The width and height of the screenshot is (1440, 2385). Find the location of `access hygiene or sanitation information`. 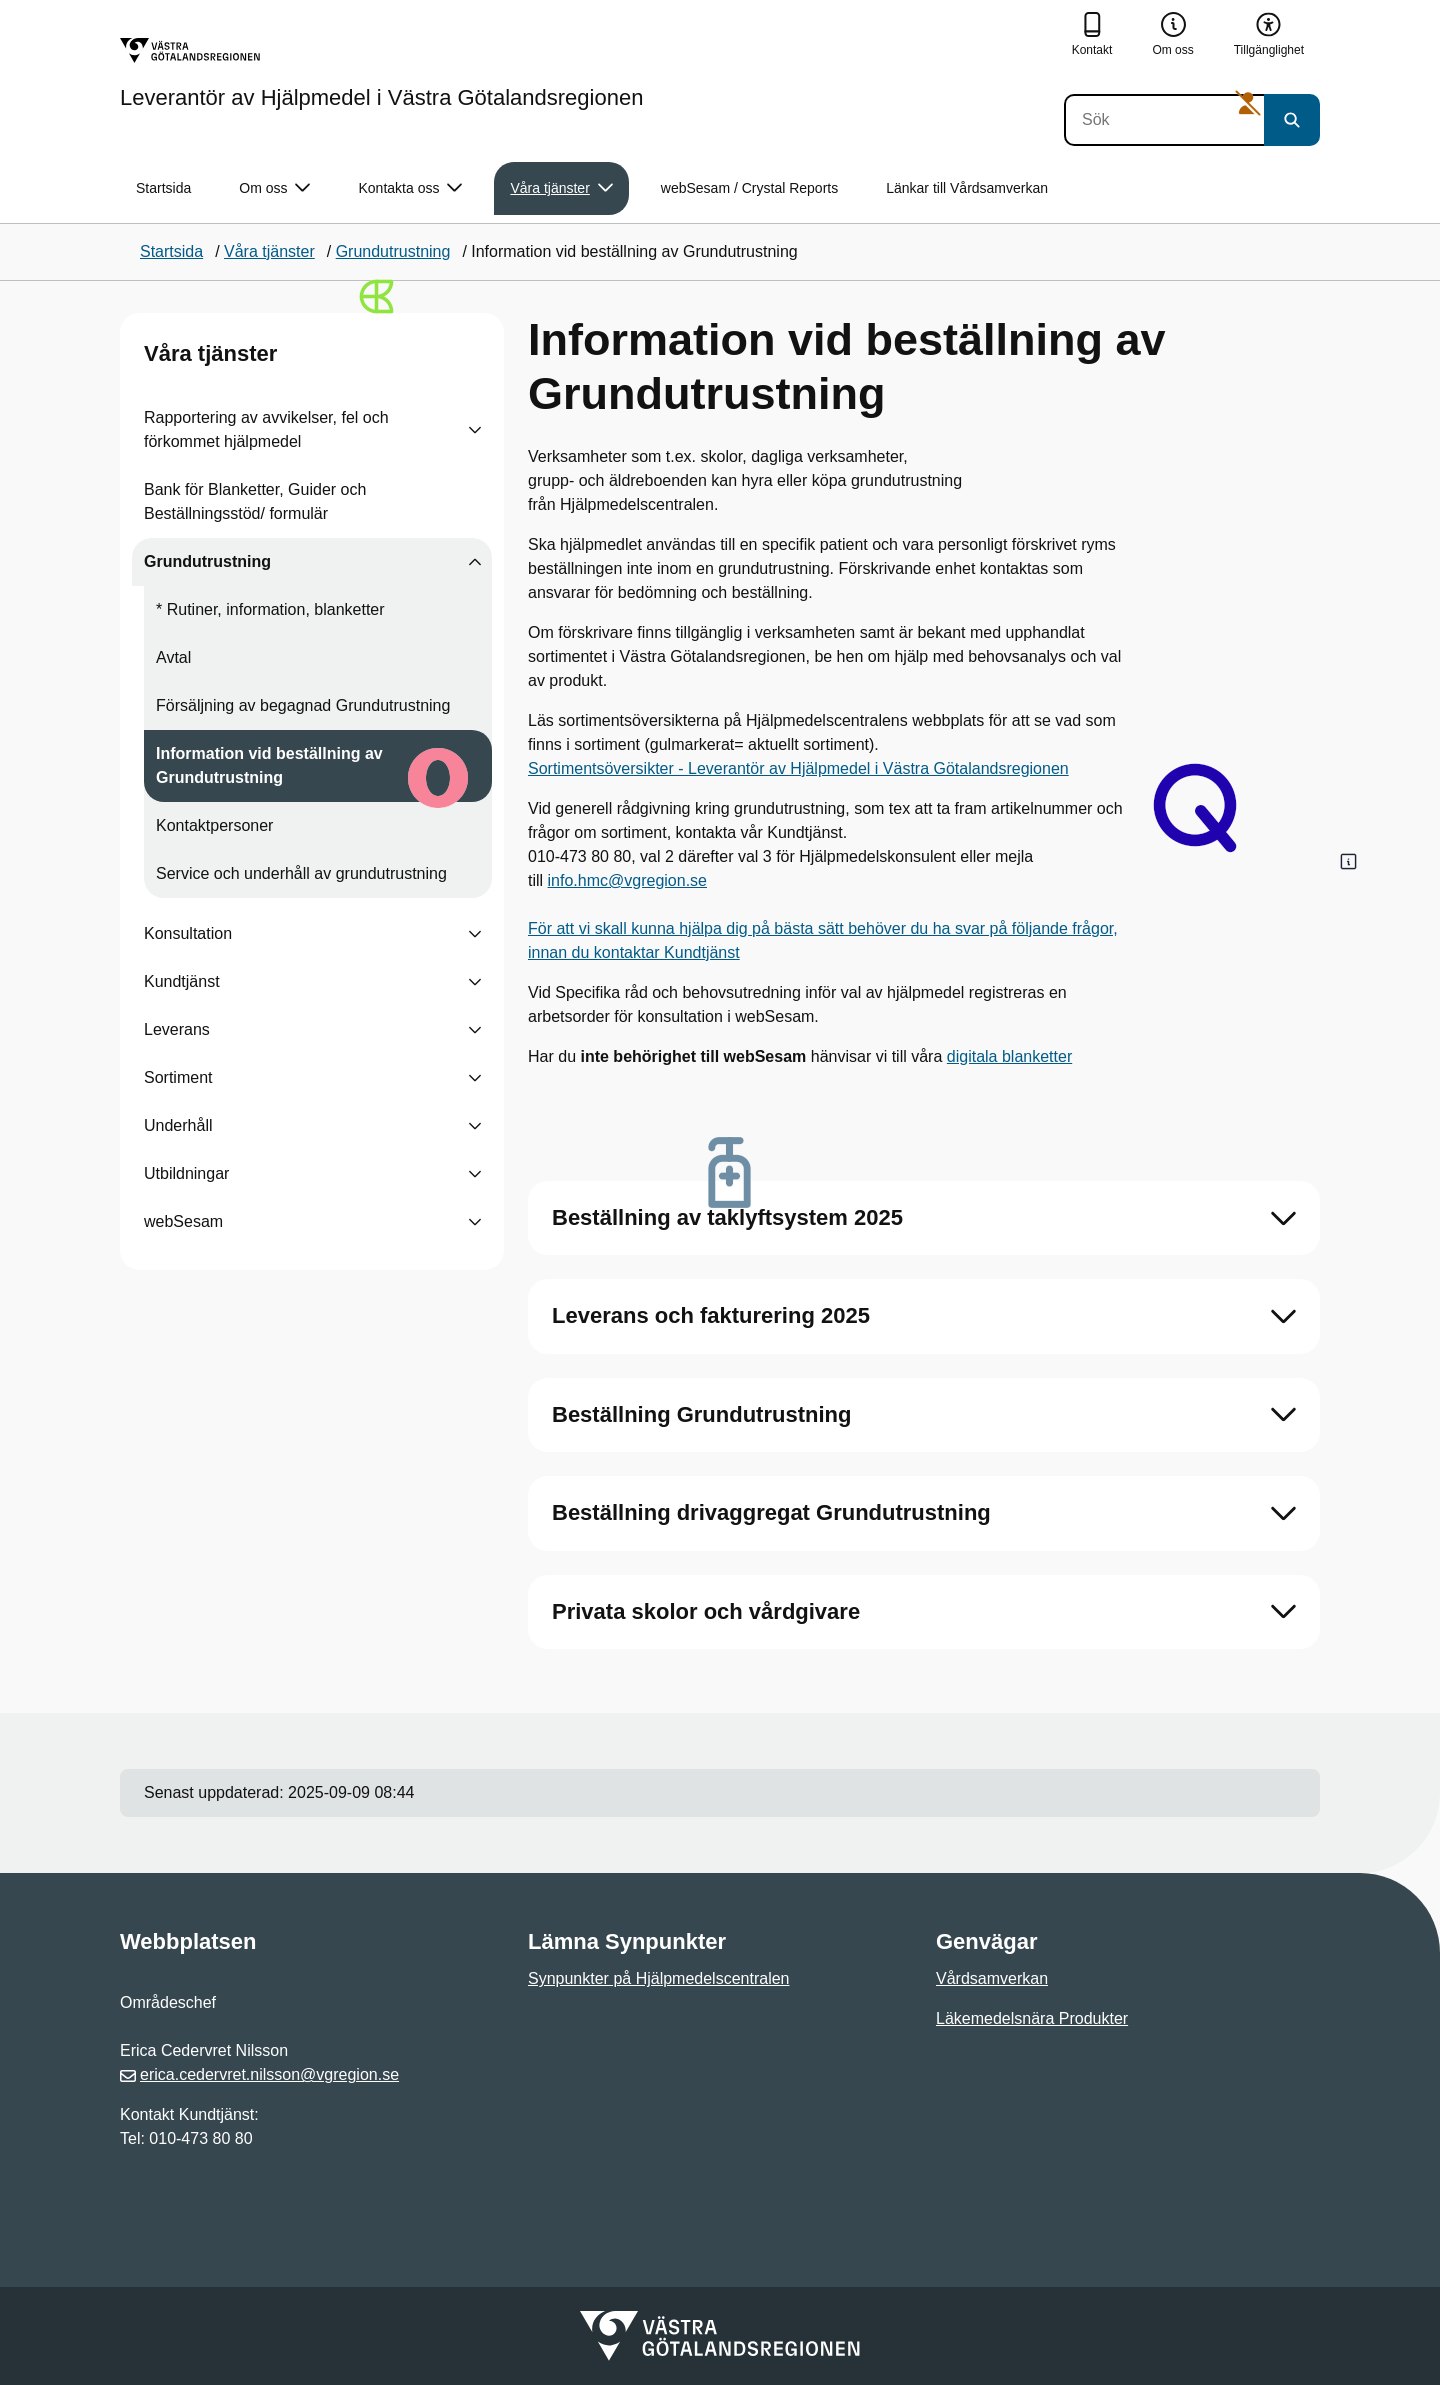

access hygiene or sanitation information is located at coordinates (729, 1172).